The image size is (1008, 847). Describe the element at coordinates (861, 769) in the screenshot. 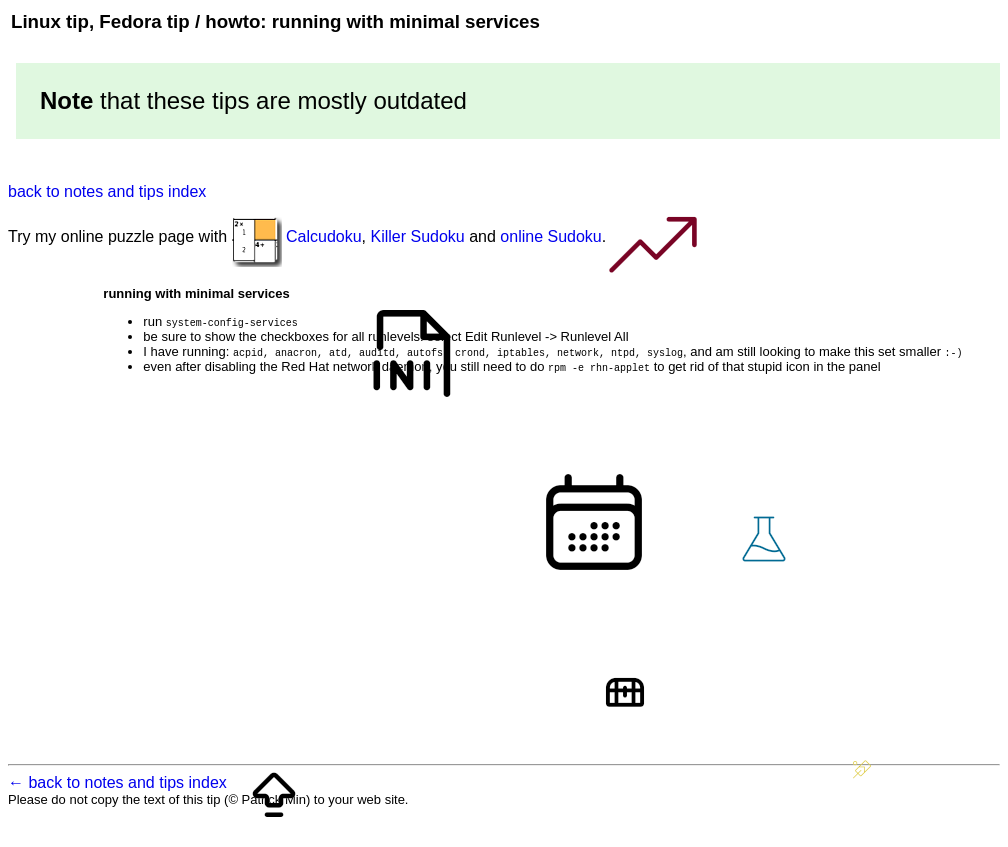

I see `cricket sport or game category` at that location.